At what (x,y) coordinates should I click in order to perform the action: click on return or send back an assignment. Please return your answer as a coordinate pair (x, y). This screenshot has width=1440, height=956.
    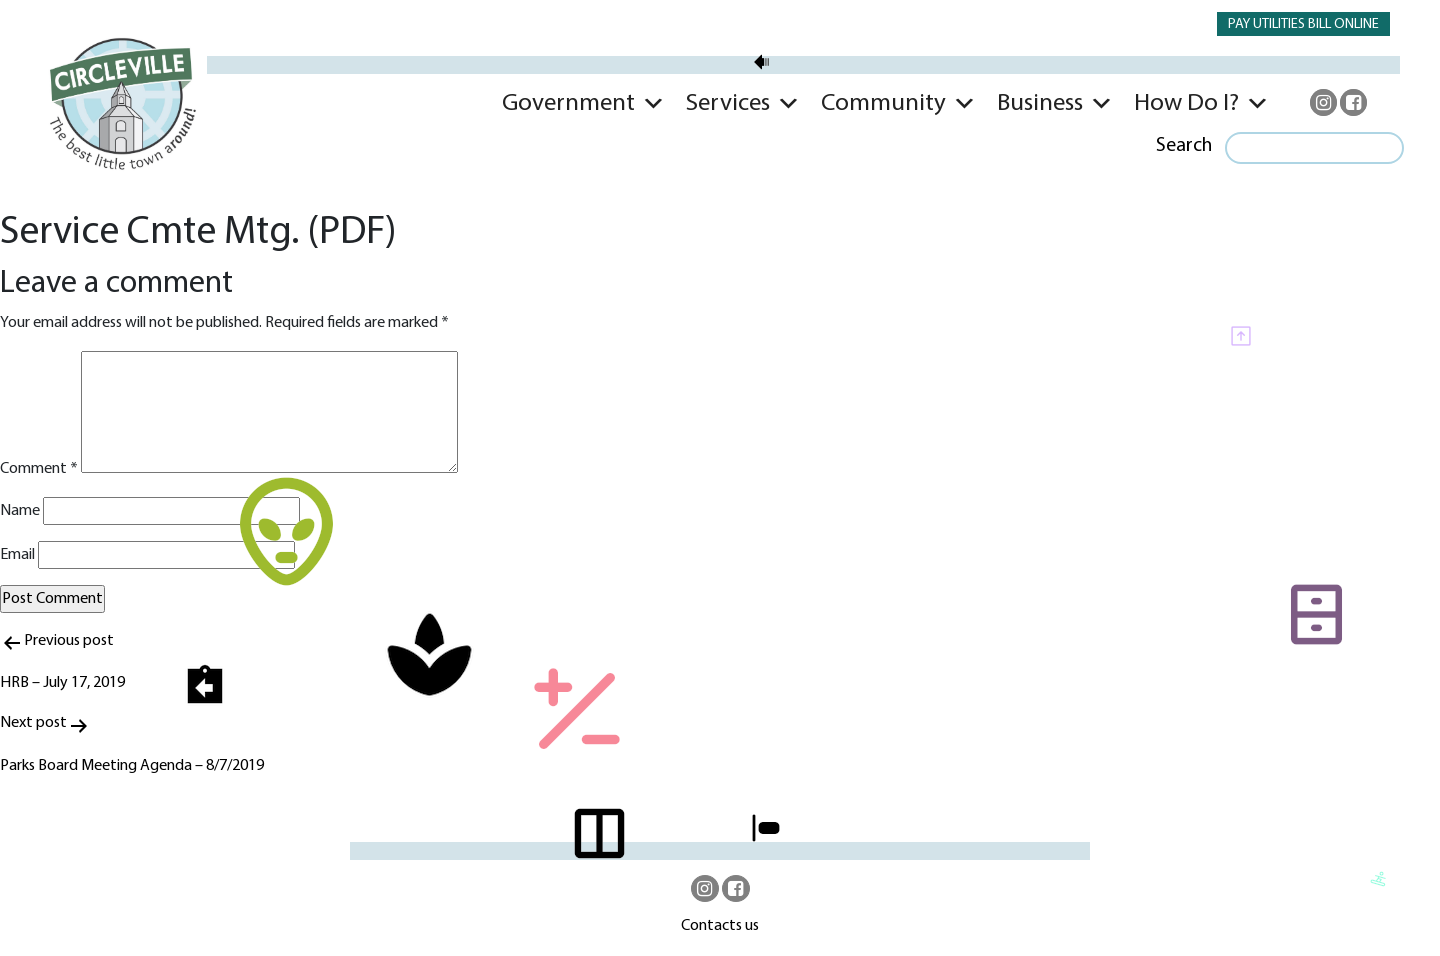
    Looking at the image, I should click on (205, 686).